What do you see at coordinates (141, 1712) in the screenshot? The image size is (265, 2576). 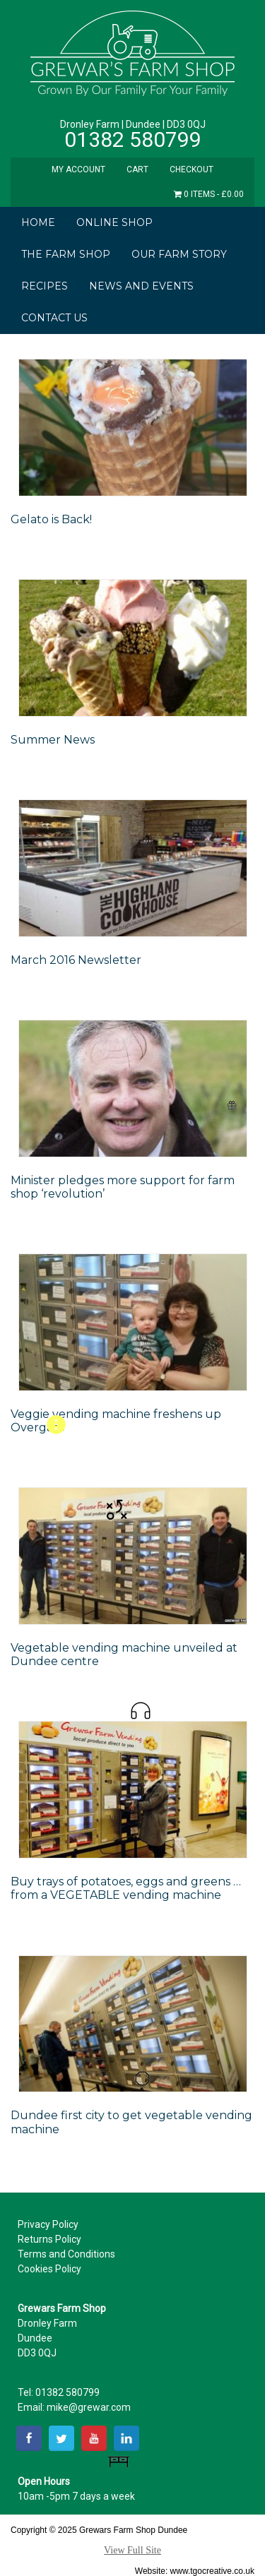 I see `listen to audio or music` at bounding box center [141, 1712].